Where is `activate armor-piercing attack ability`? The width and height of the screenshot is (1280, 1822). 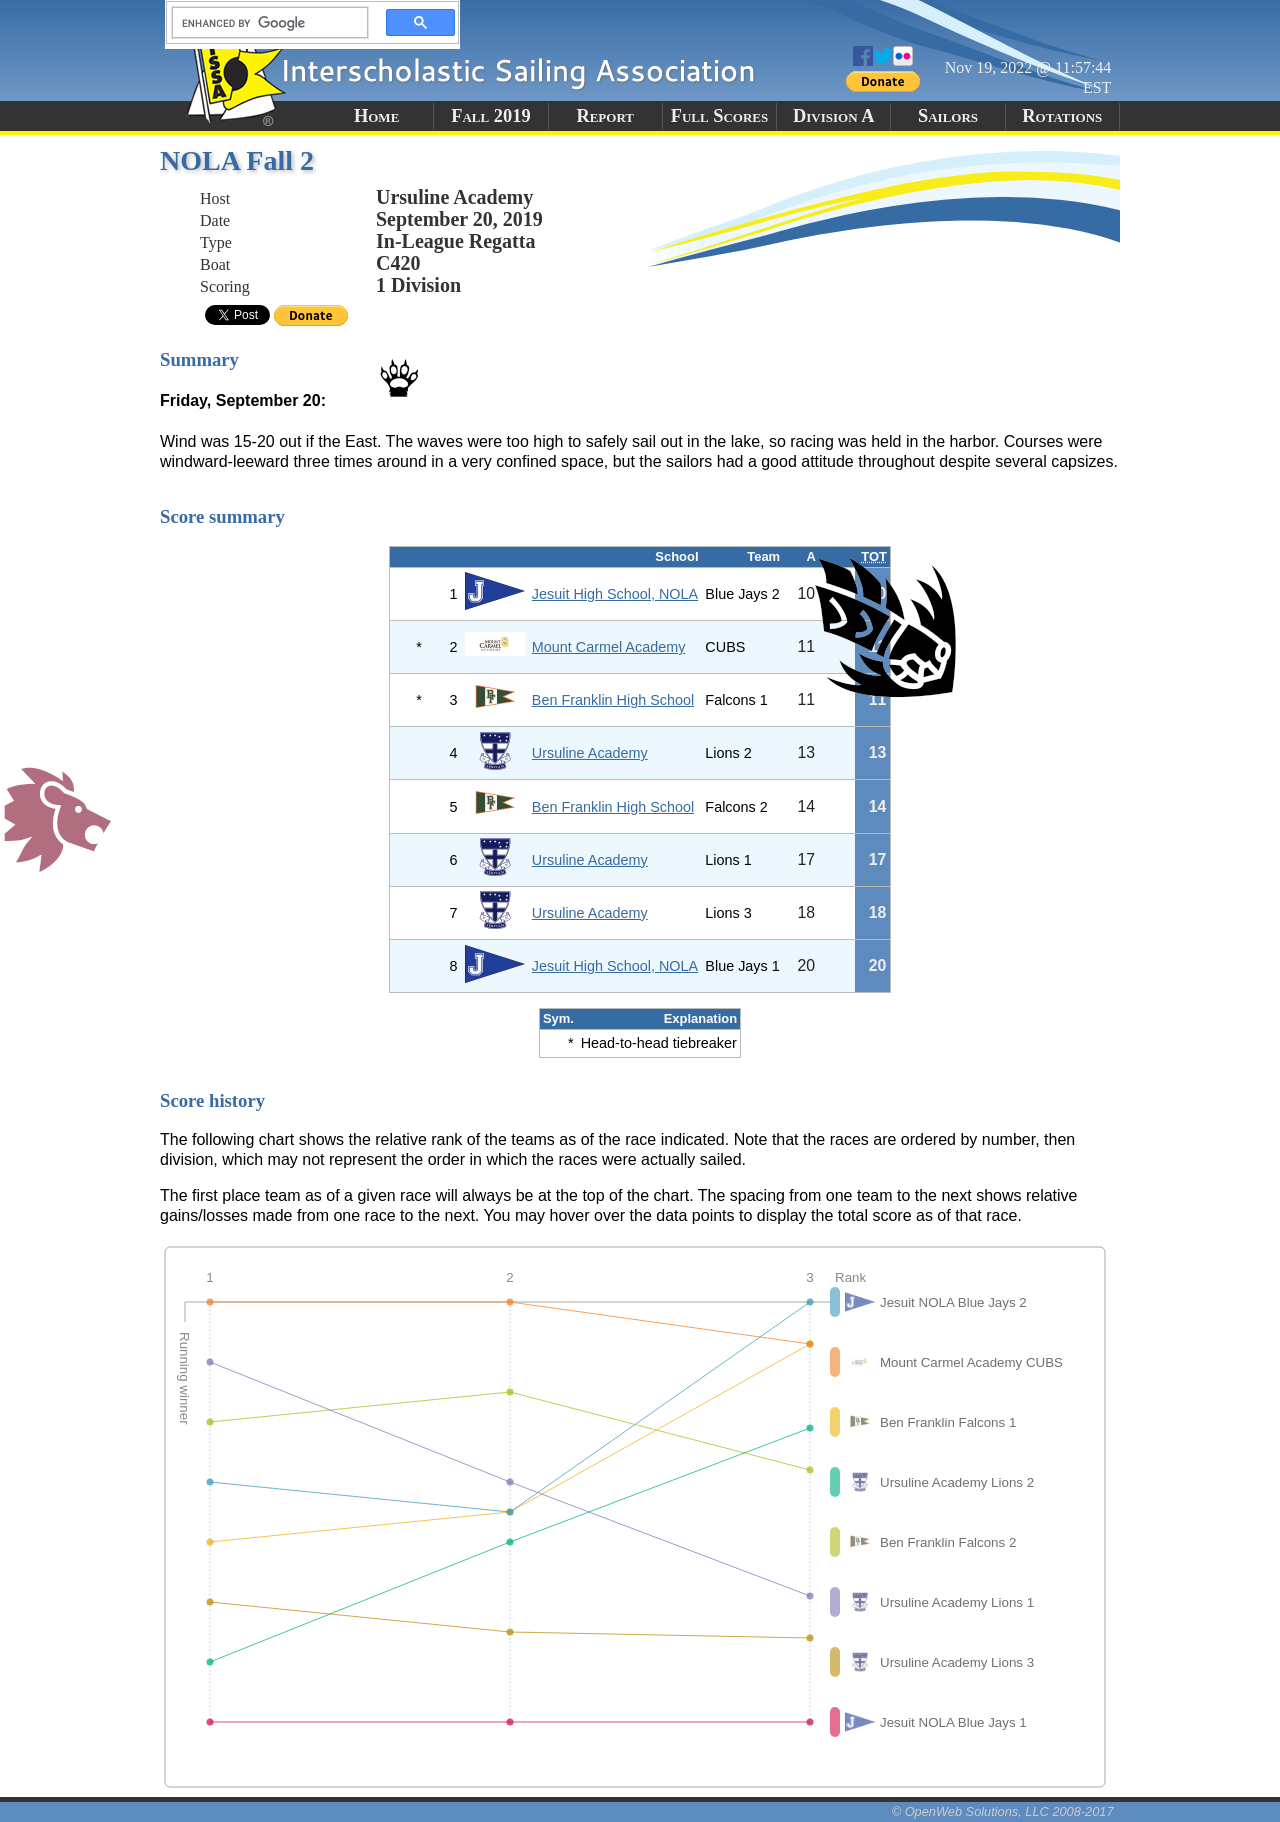
activate armor-piercing attack ability is located at coordinates (885, 627).